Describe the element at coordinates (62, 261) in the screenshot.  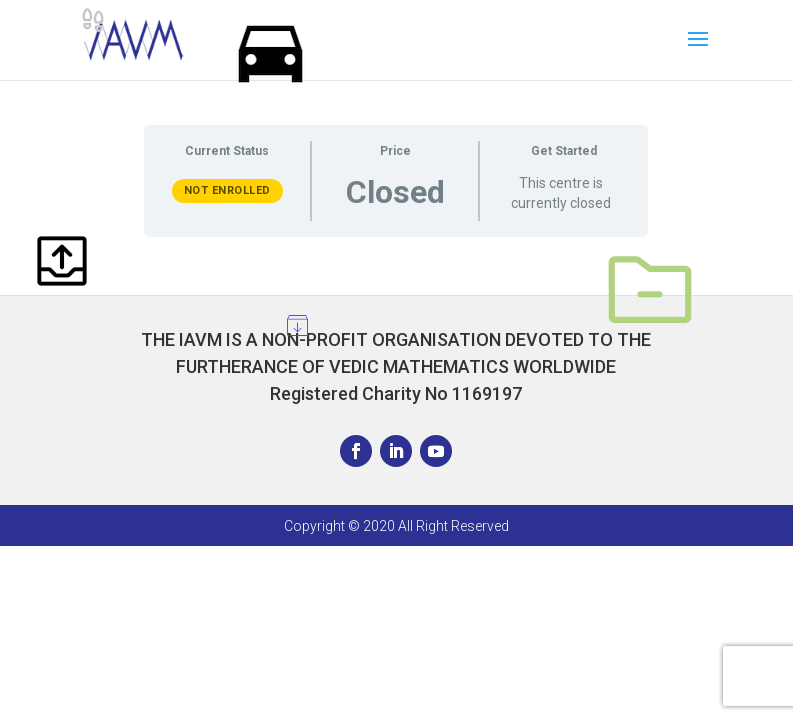
I see `upload a file from your device` at that location.